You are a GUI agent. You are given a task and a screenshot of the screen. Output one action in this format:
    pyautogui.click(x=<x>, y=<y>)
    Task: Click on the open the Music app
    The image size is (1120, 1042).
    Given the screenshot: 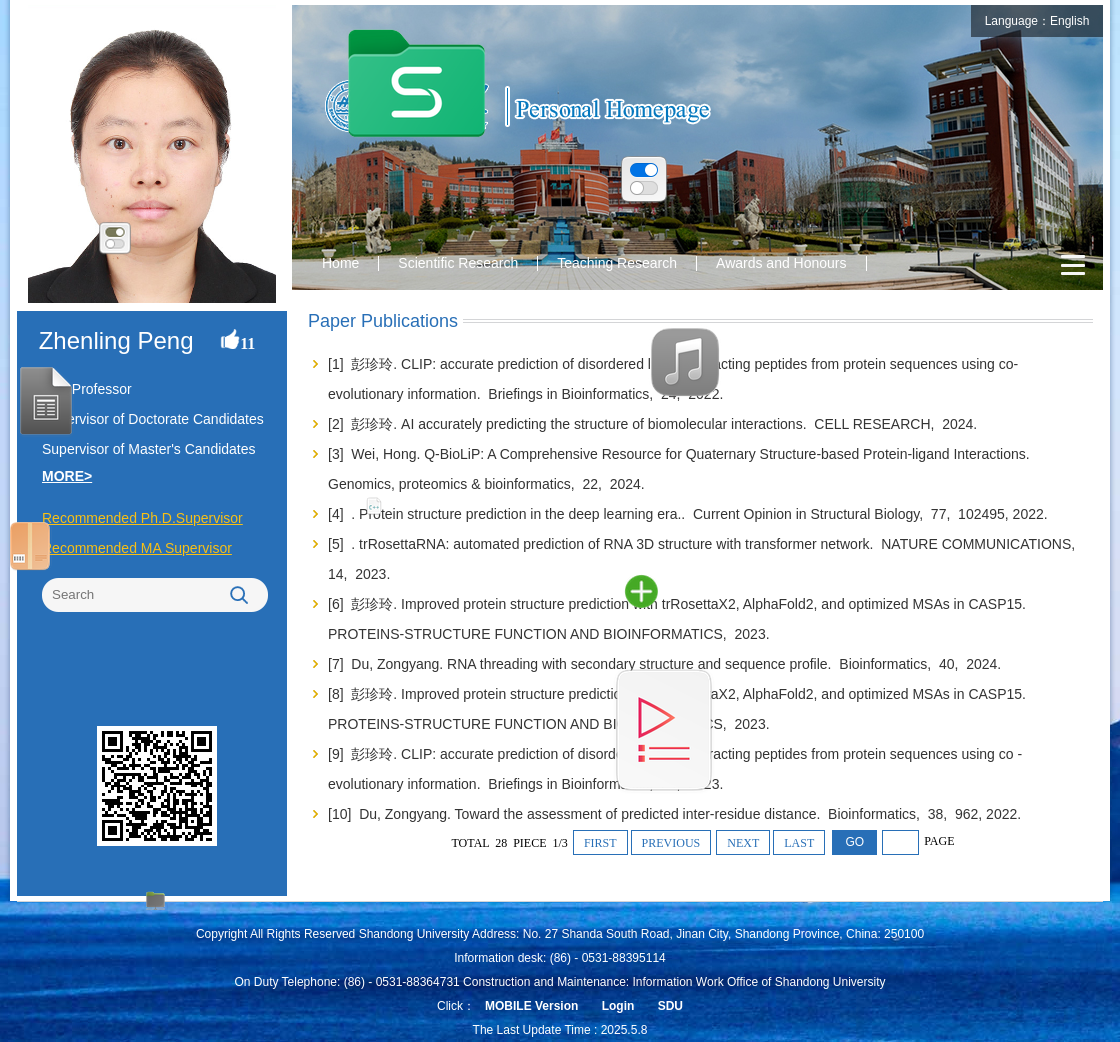 What is the action you would take?
    pyautogui.click(x=685, y=362)
    